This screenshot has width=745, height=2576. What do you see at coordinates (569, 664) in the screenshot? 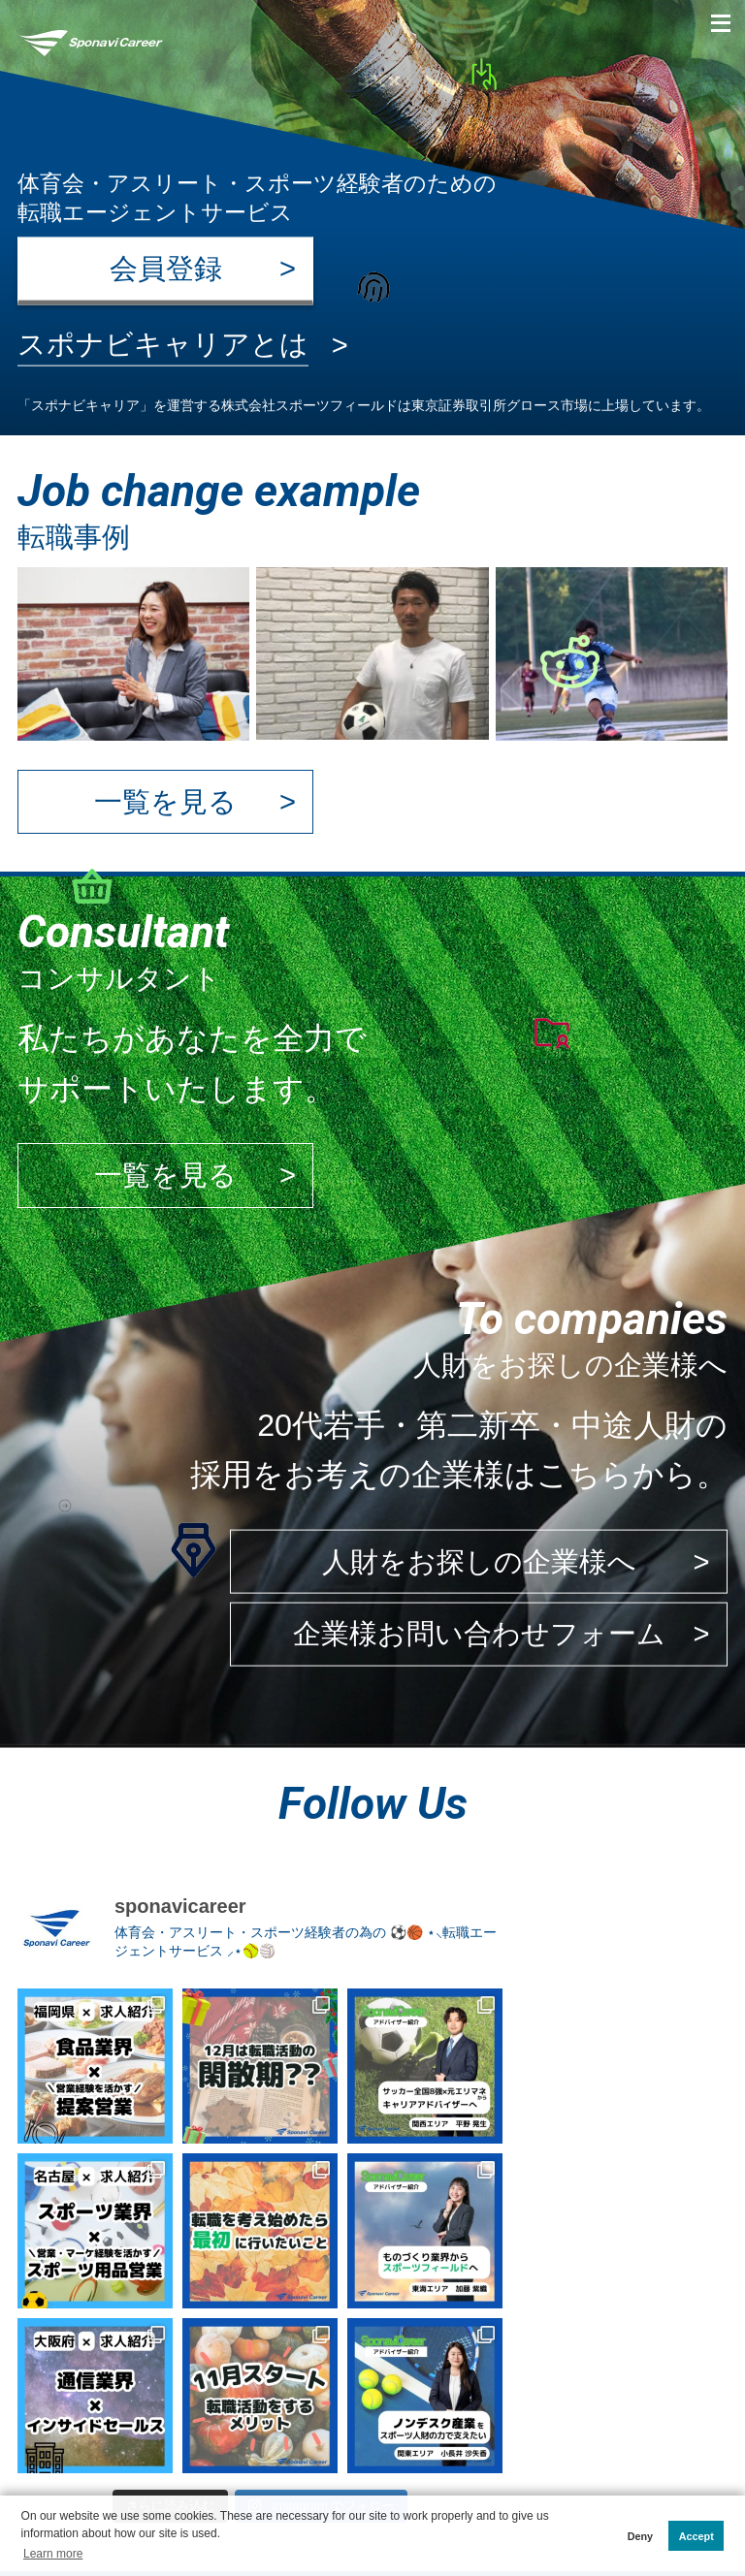
I see `open the Reddit app` at bounding box center [569, 664].